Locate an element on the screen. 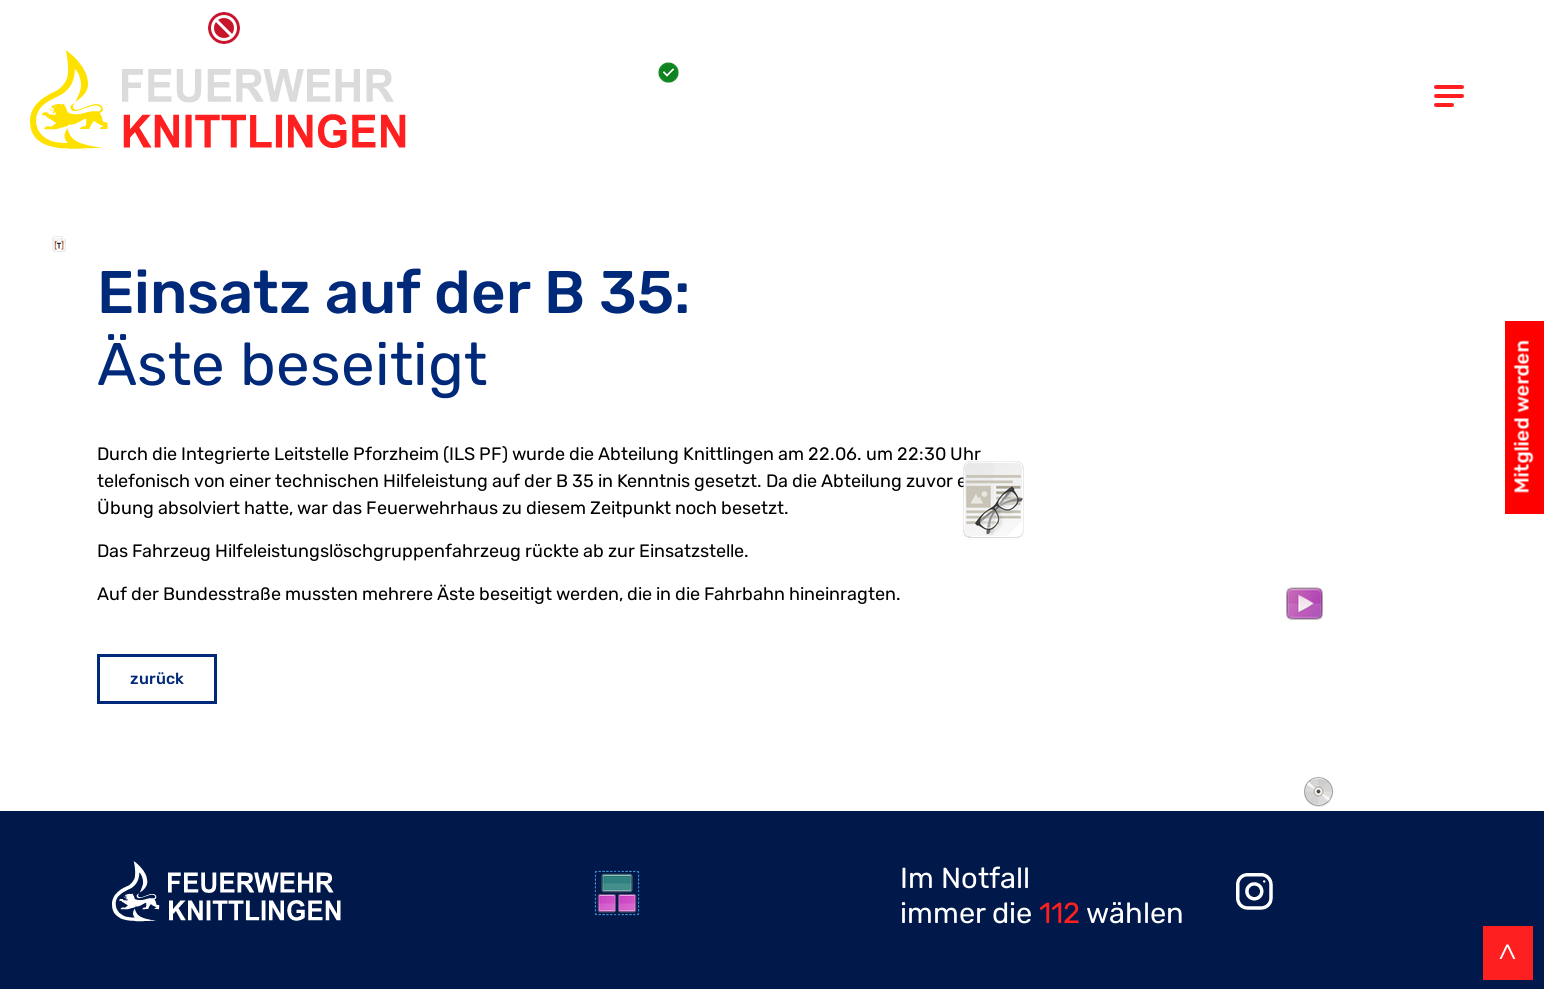 This screenshot has width=1544, height=989. open documents viewer app is located at coordinates (993, 499).